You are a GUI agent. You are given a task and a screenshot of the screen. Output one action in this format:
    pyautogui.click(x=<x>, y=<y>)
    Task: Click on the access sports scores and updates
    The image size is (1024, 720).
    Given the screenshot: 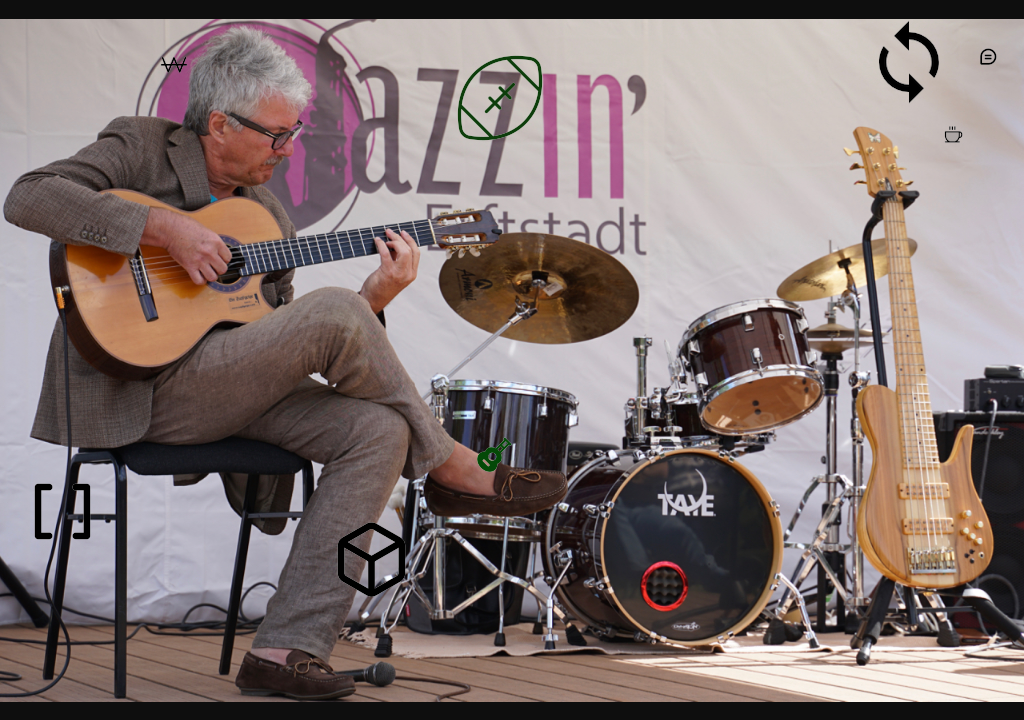 What is the action you would take?
    pyautogui.click(x=500, y=98)
    